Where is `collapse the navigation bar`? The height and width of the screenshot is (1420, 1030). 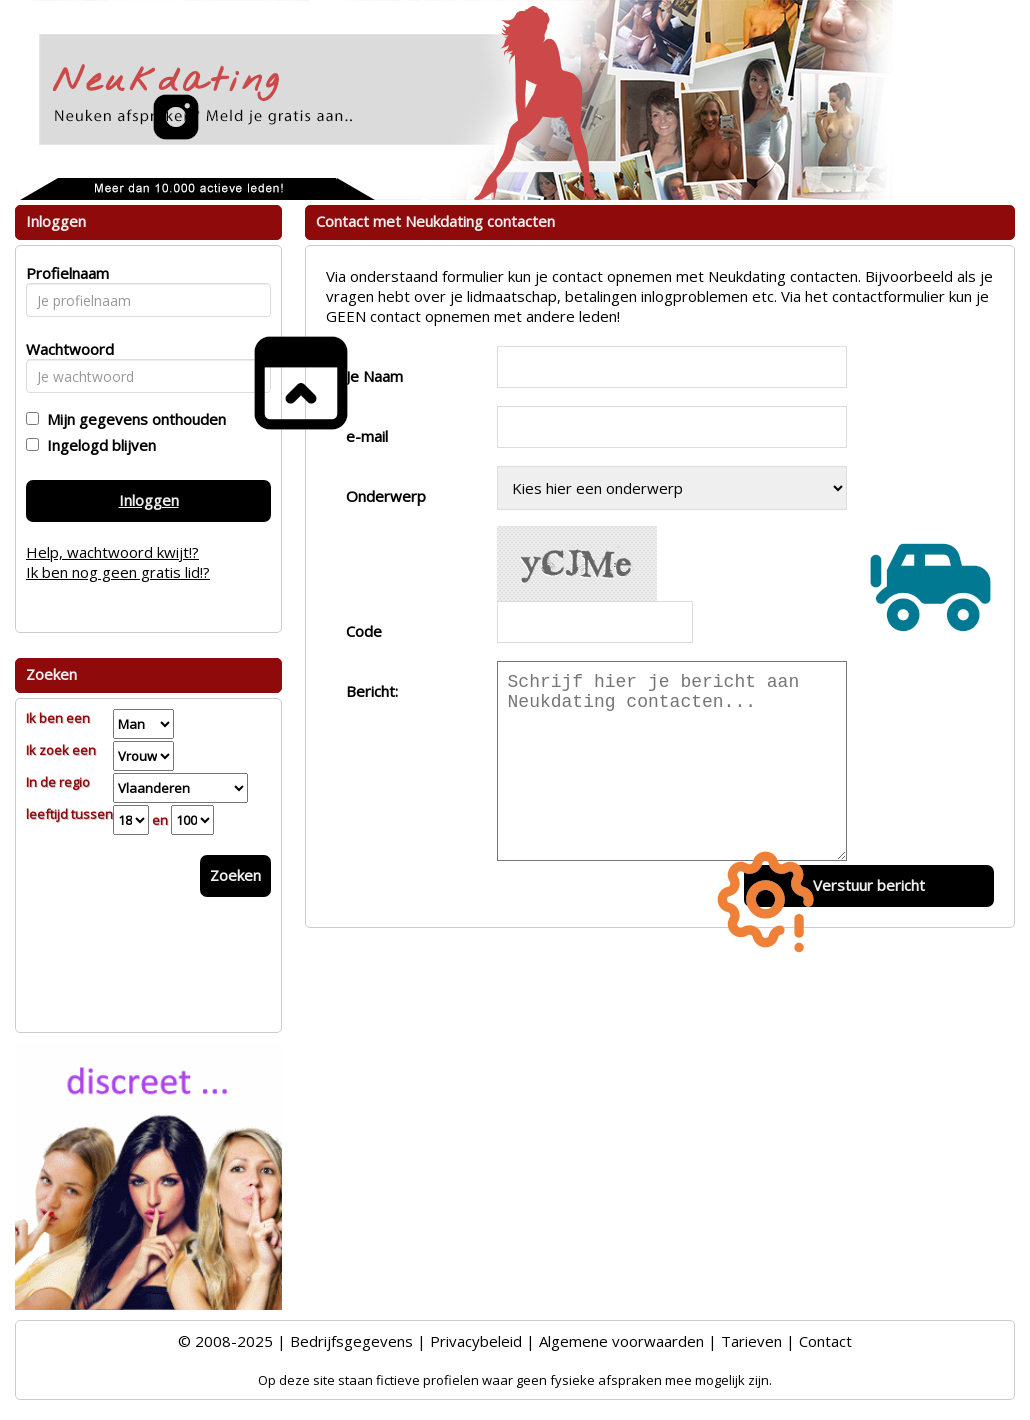 collapse the navigation bar is located at coordinates (301, 383).